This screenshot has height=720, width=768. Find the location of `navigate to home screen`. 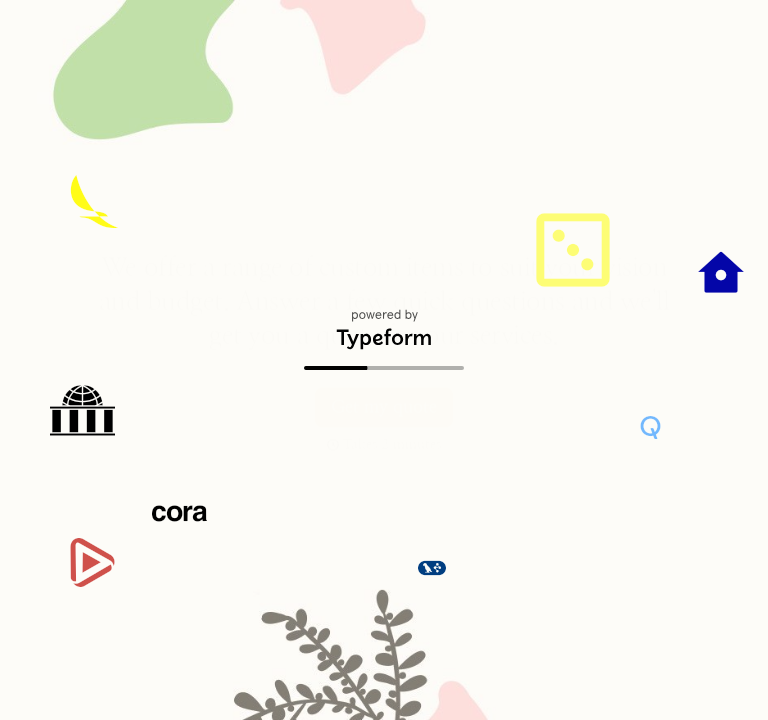

navigate to home screen is located at coordinates (721, 274).